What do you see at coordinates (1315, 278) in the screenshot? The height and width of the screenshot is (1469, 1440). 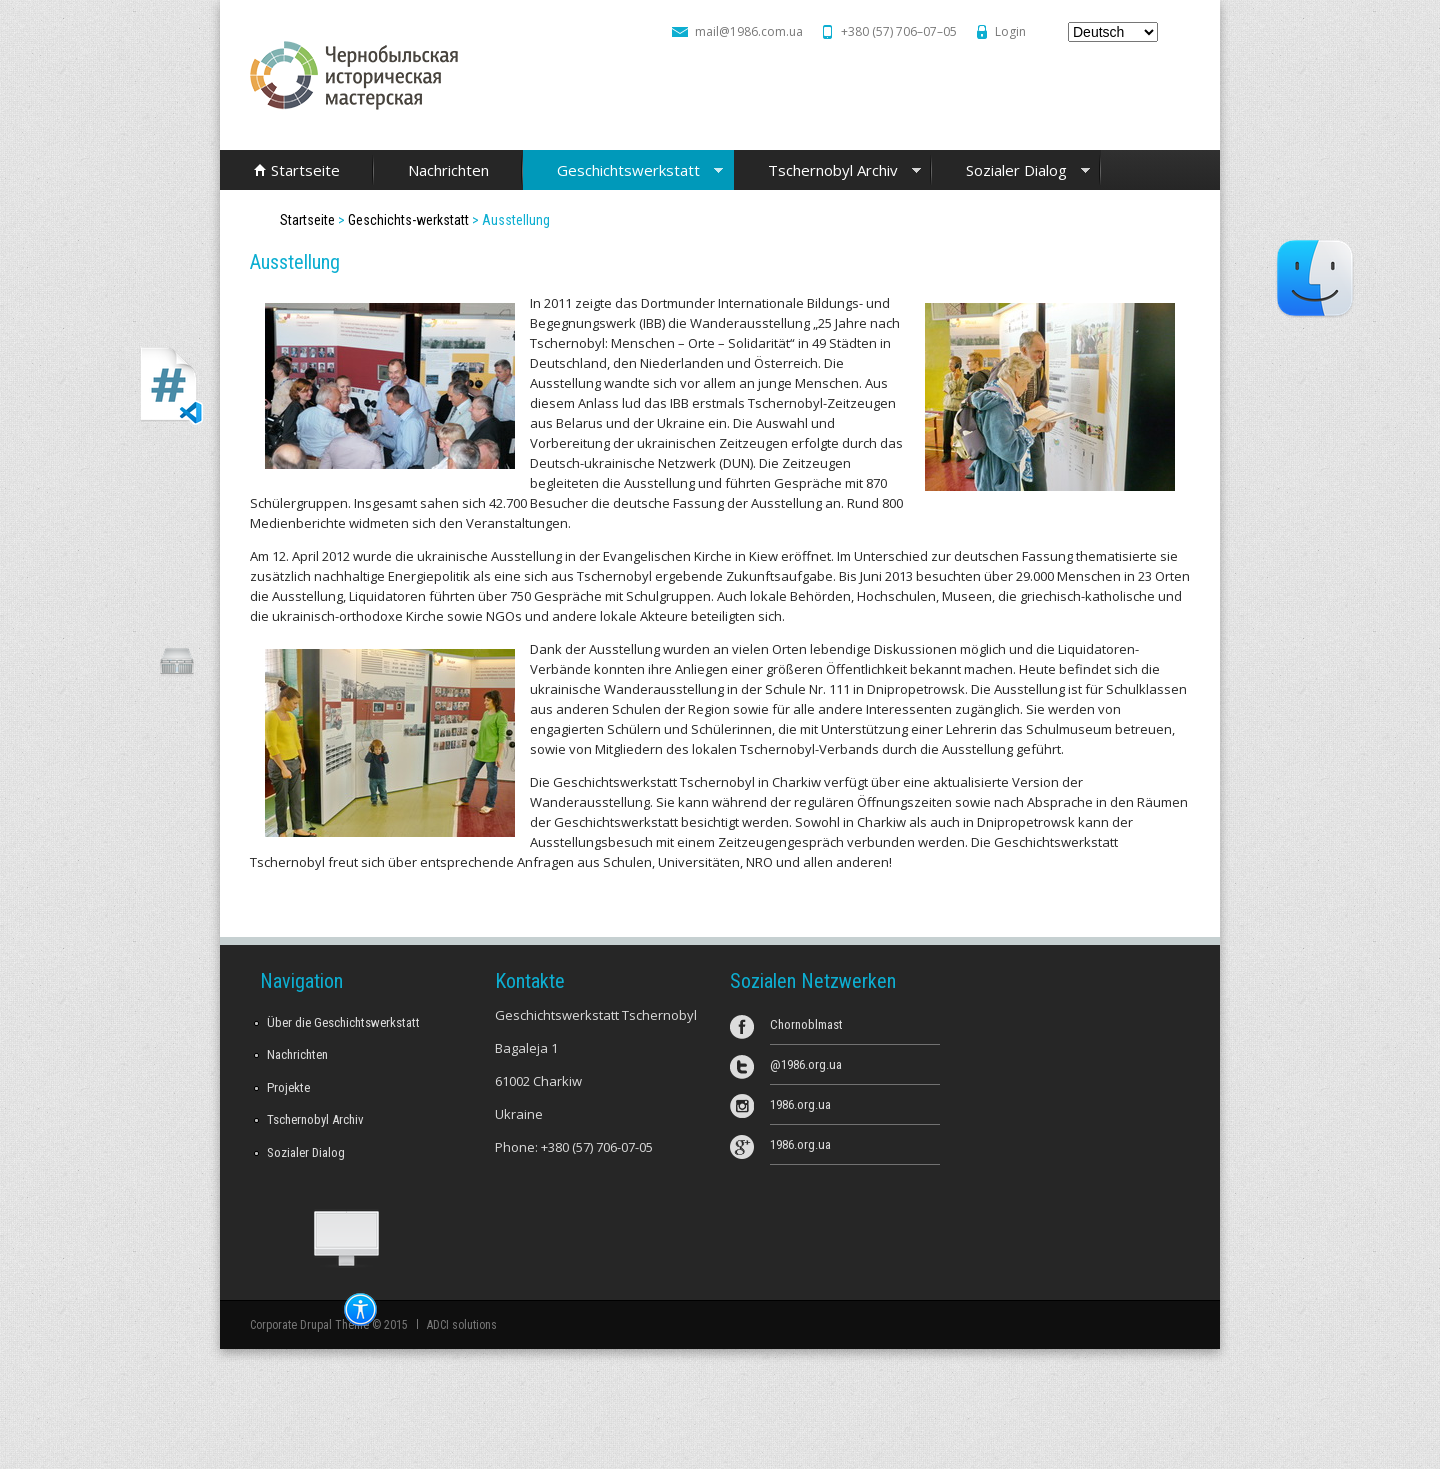 I see `open Finder to browse files and folders` at bounding box center [1315, 278].